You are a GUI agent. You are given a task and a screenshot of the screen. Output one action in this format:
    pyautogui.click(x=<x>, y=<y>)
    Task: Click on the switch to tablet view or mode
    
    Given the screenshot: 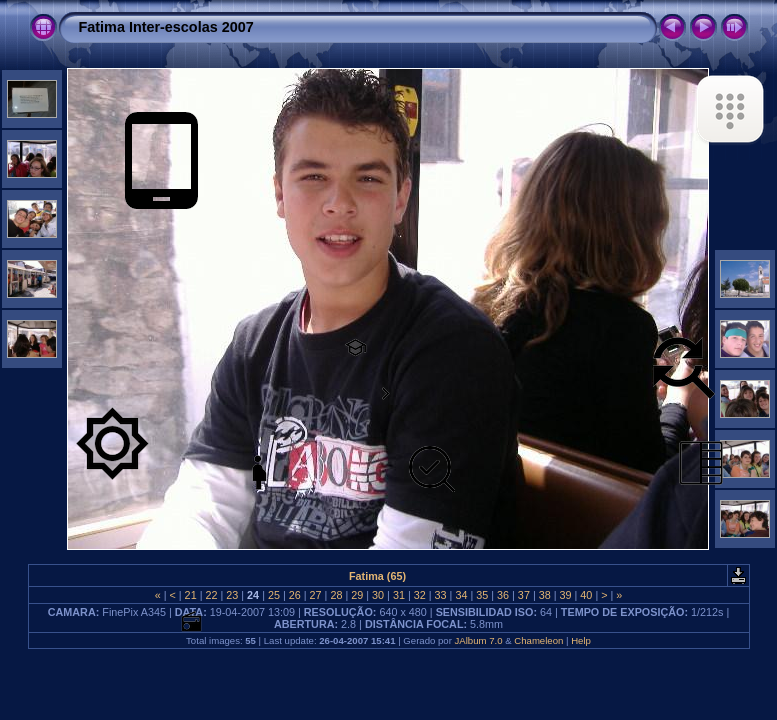 What is the action you would take?
    pyautogui.click(x=161, y=160)
    